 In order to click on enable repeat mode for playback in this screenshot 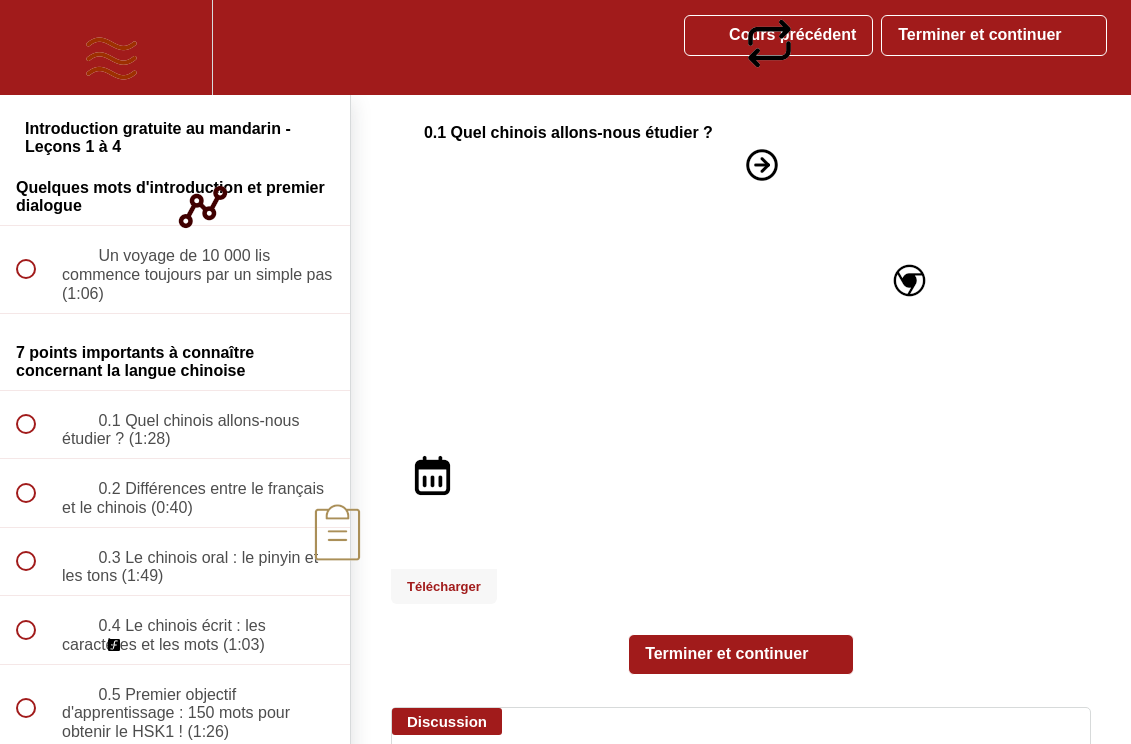, I will do `click(769, 43)`.